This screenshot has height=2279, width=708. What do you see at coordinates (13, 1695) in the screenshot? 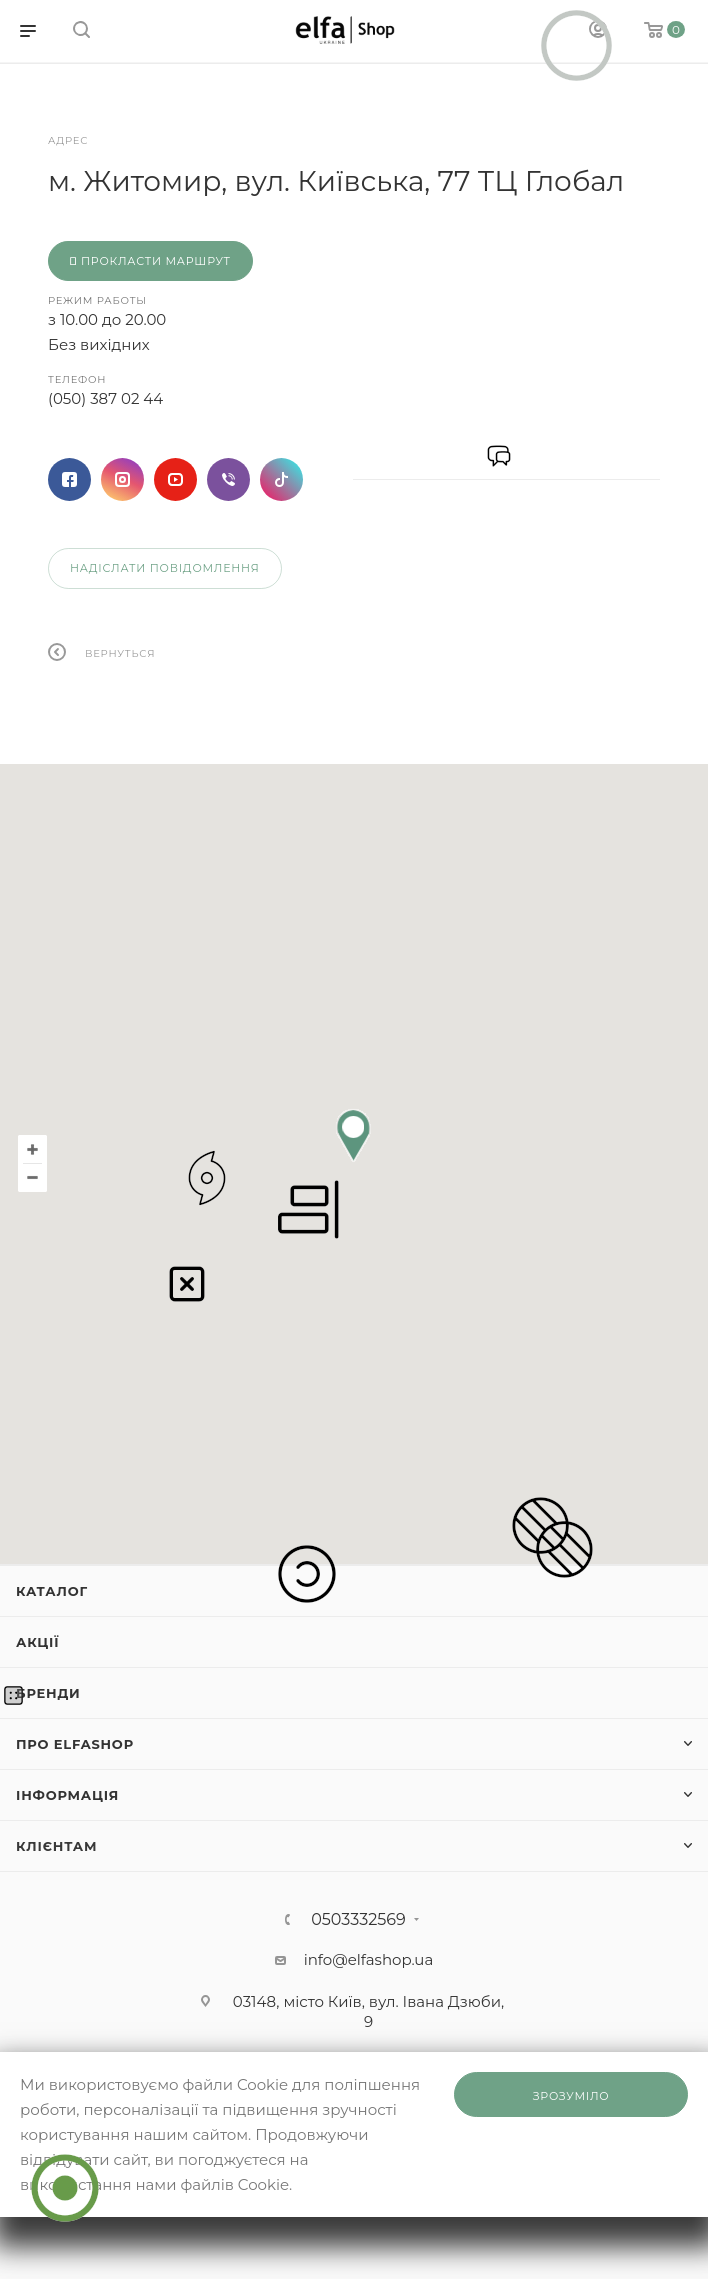
I see `represents a dice roll result of four` at bounding box center [13, 1695].